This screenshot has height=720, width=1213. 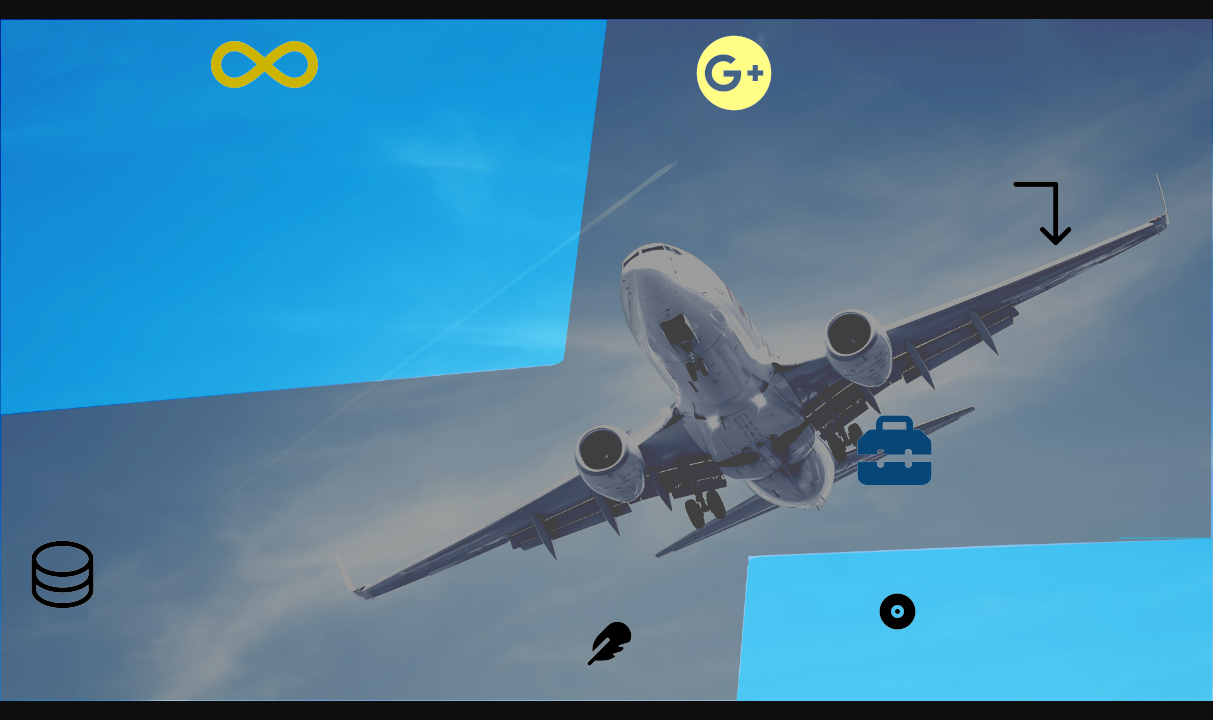 What do you see at coordinates (264, 64) in the screenshot?
I see `indicates unlimited or infinite capacity` at bounding box center [264, 64].